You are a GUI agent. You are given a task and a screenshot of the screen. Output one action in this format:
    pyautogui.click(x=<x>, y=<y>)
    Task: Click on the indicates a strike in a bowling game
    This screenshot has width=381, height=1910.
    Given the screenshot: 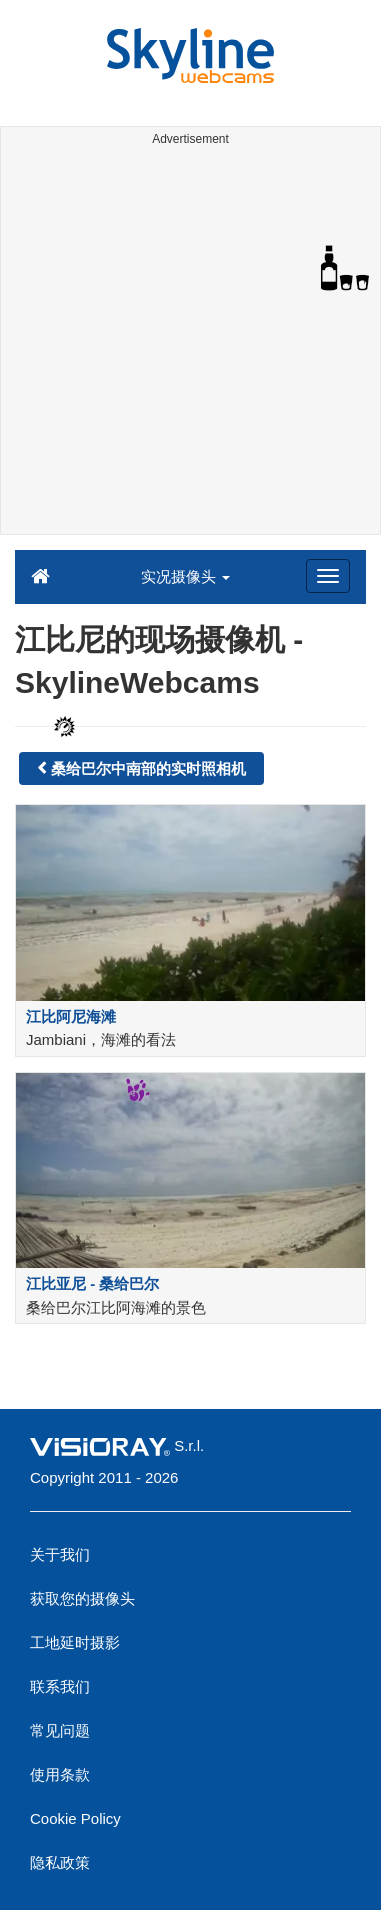 What is the action you would take?
    pyautogui.click(x=138, y=1090)
    